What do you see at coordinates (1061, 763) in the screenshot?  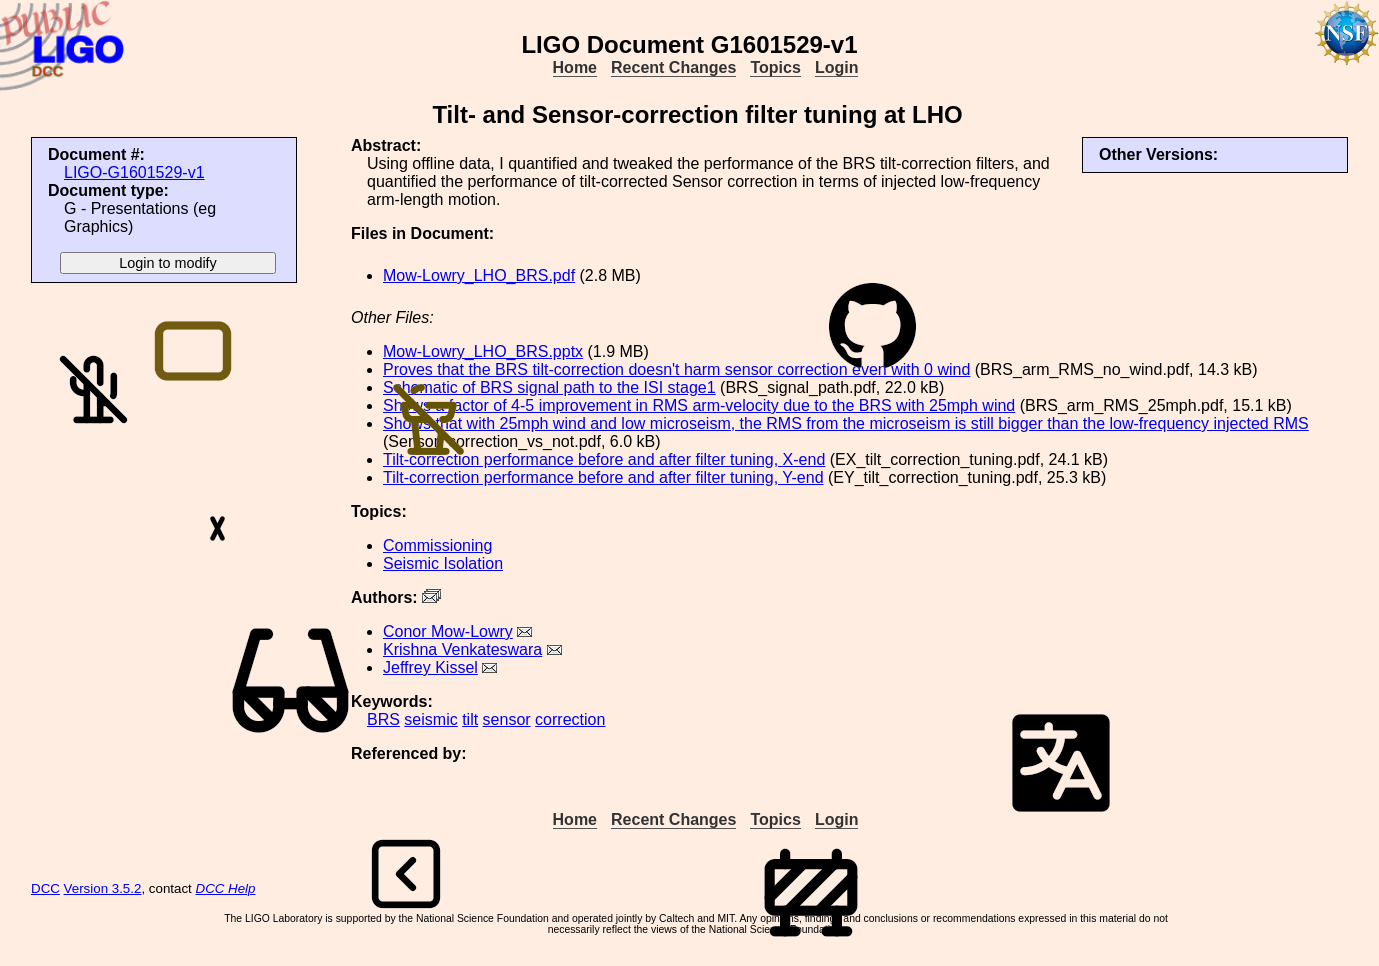 I see `translate text to another language` at bounding box center [1061, 763].